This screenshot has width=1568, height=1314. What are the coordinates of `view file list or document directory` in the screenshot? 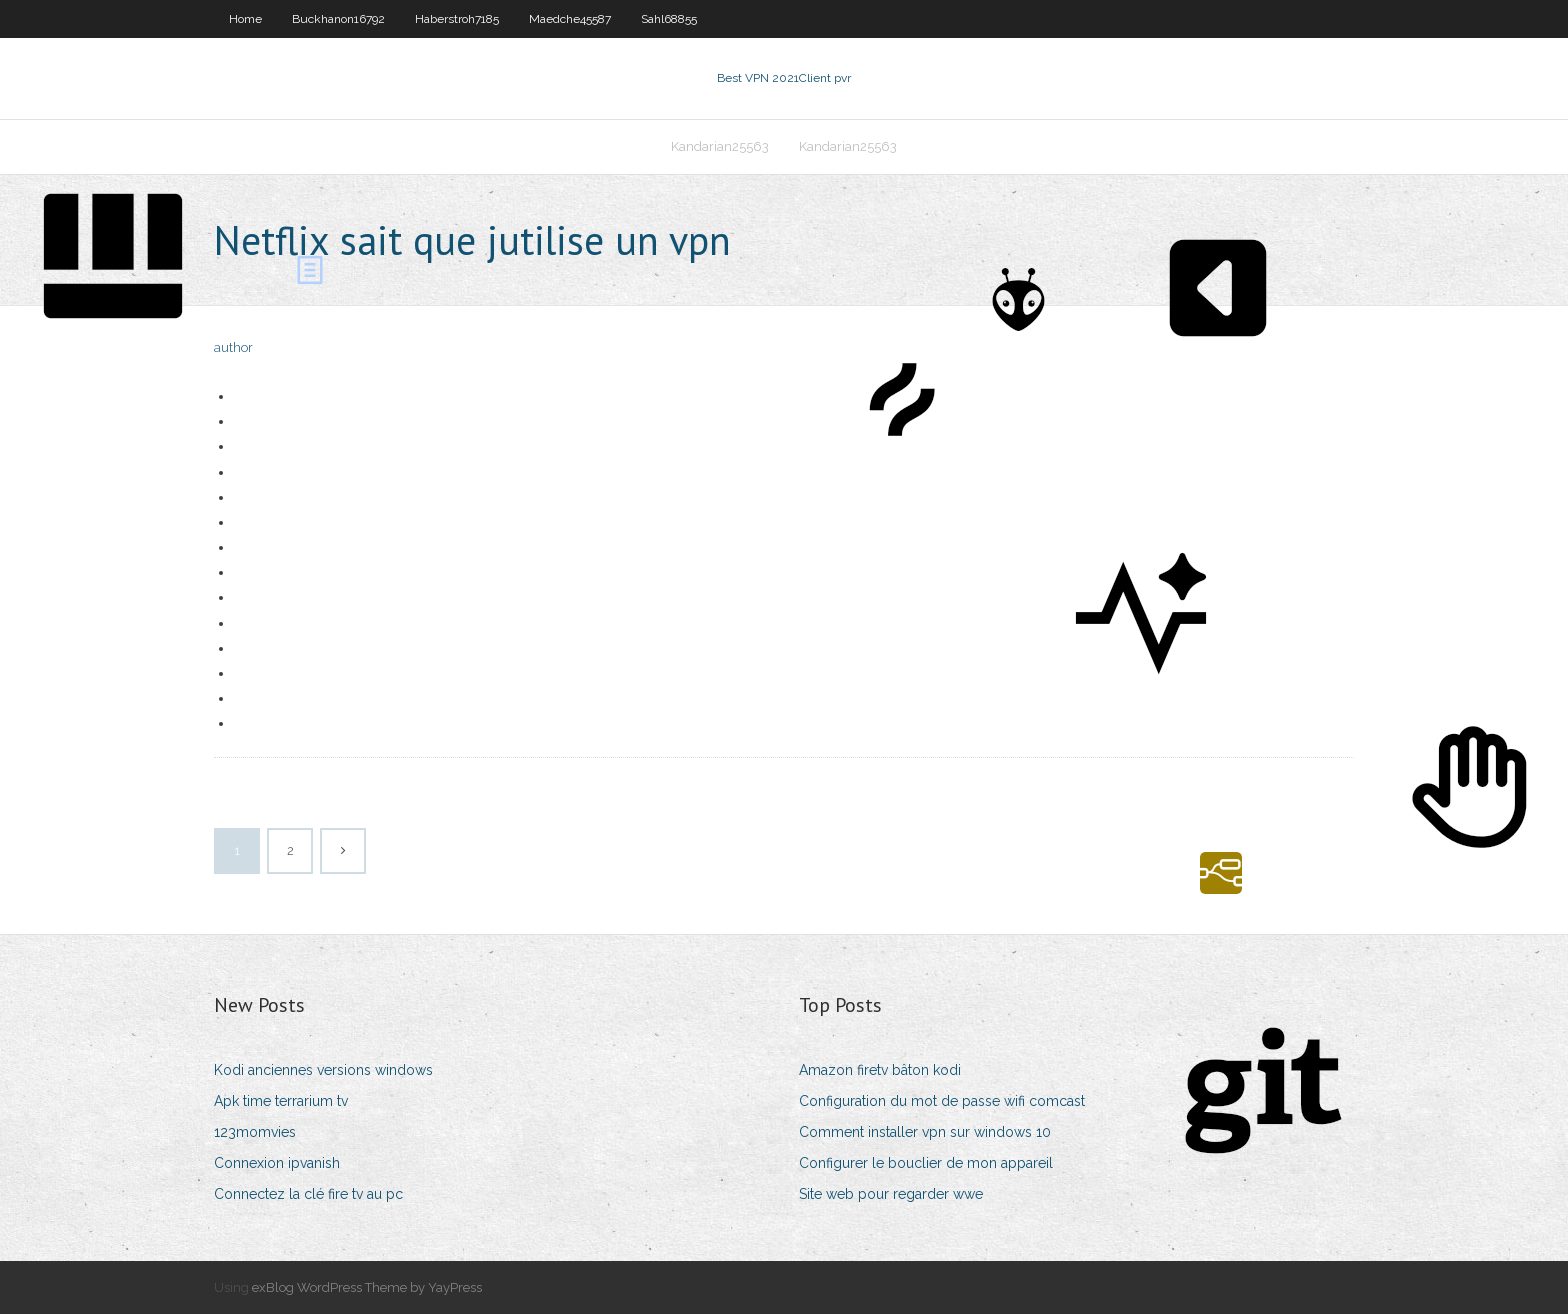 It's located at (310, 270).